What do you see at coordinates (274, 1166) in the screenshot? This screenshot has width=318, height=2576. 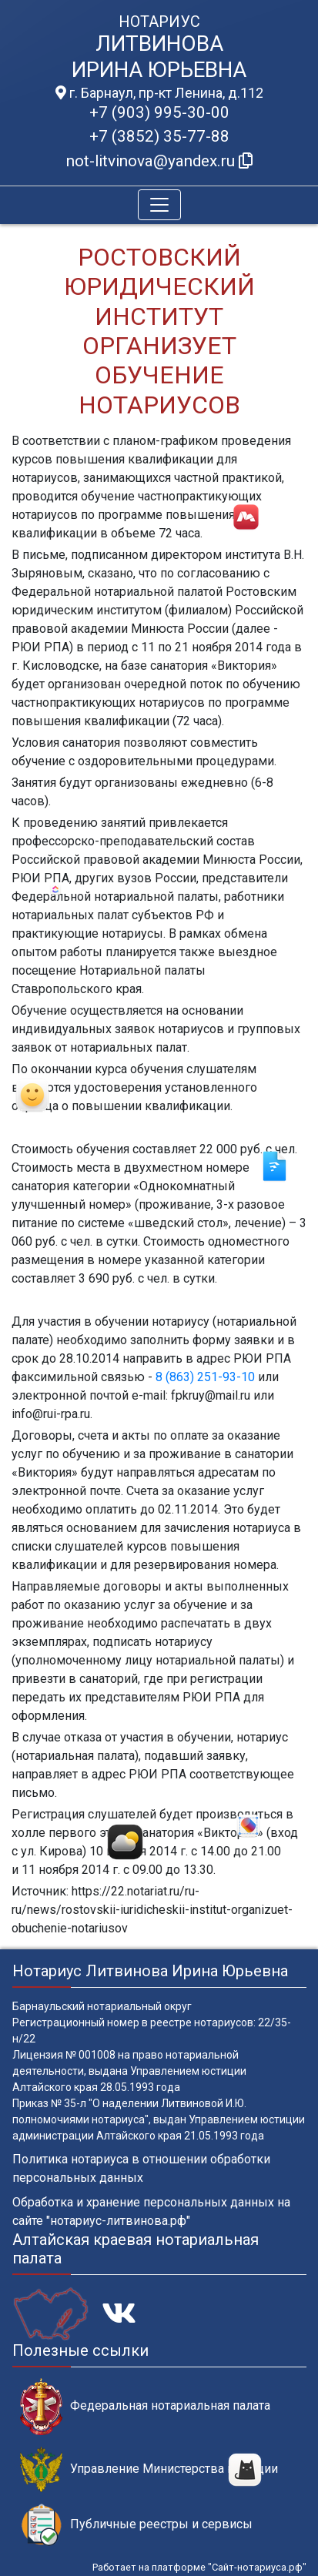 I see `a SketchUp file (.skp) in your file system` at bounding box center [274, 1166].